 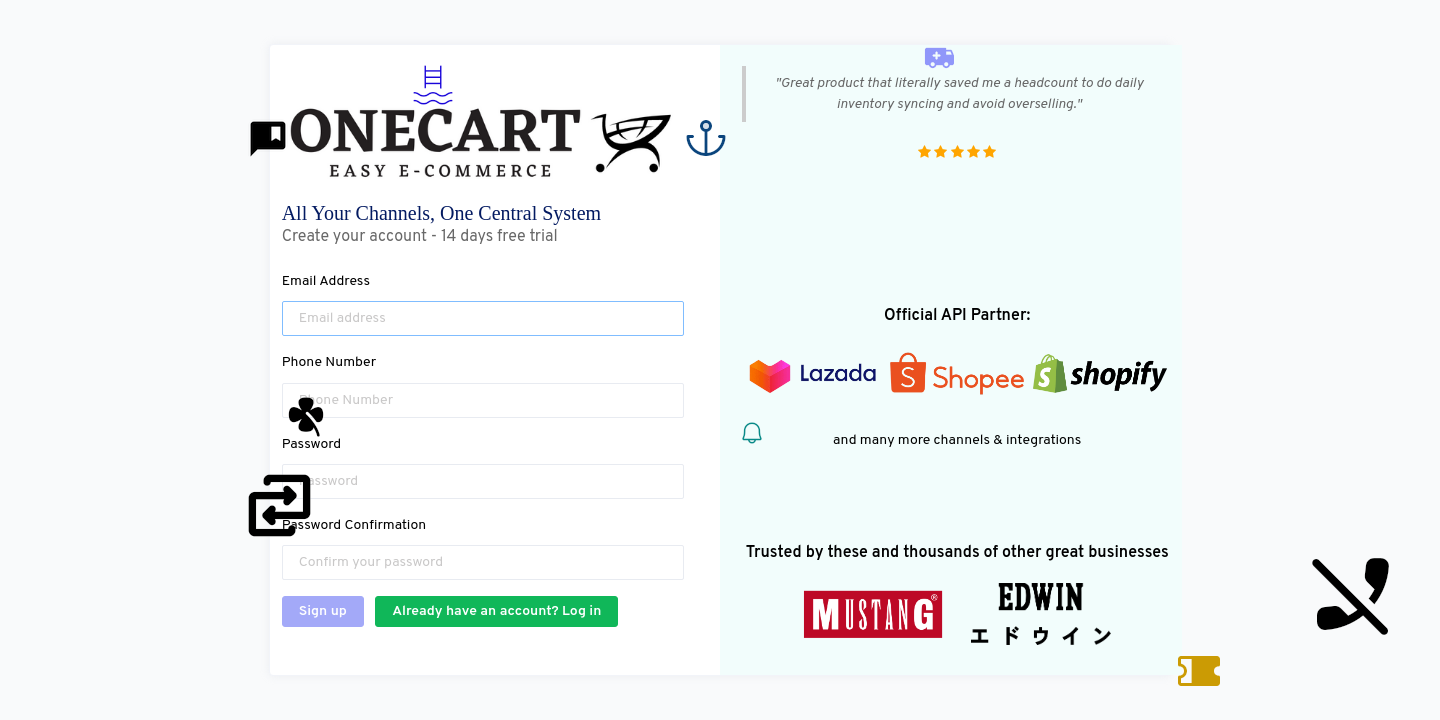 I want to click on access saved comments or notes, so click(x=268, y=139).